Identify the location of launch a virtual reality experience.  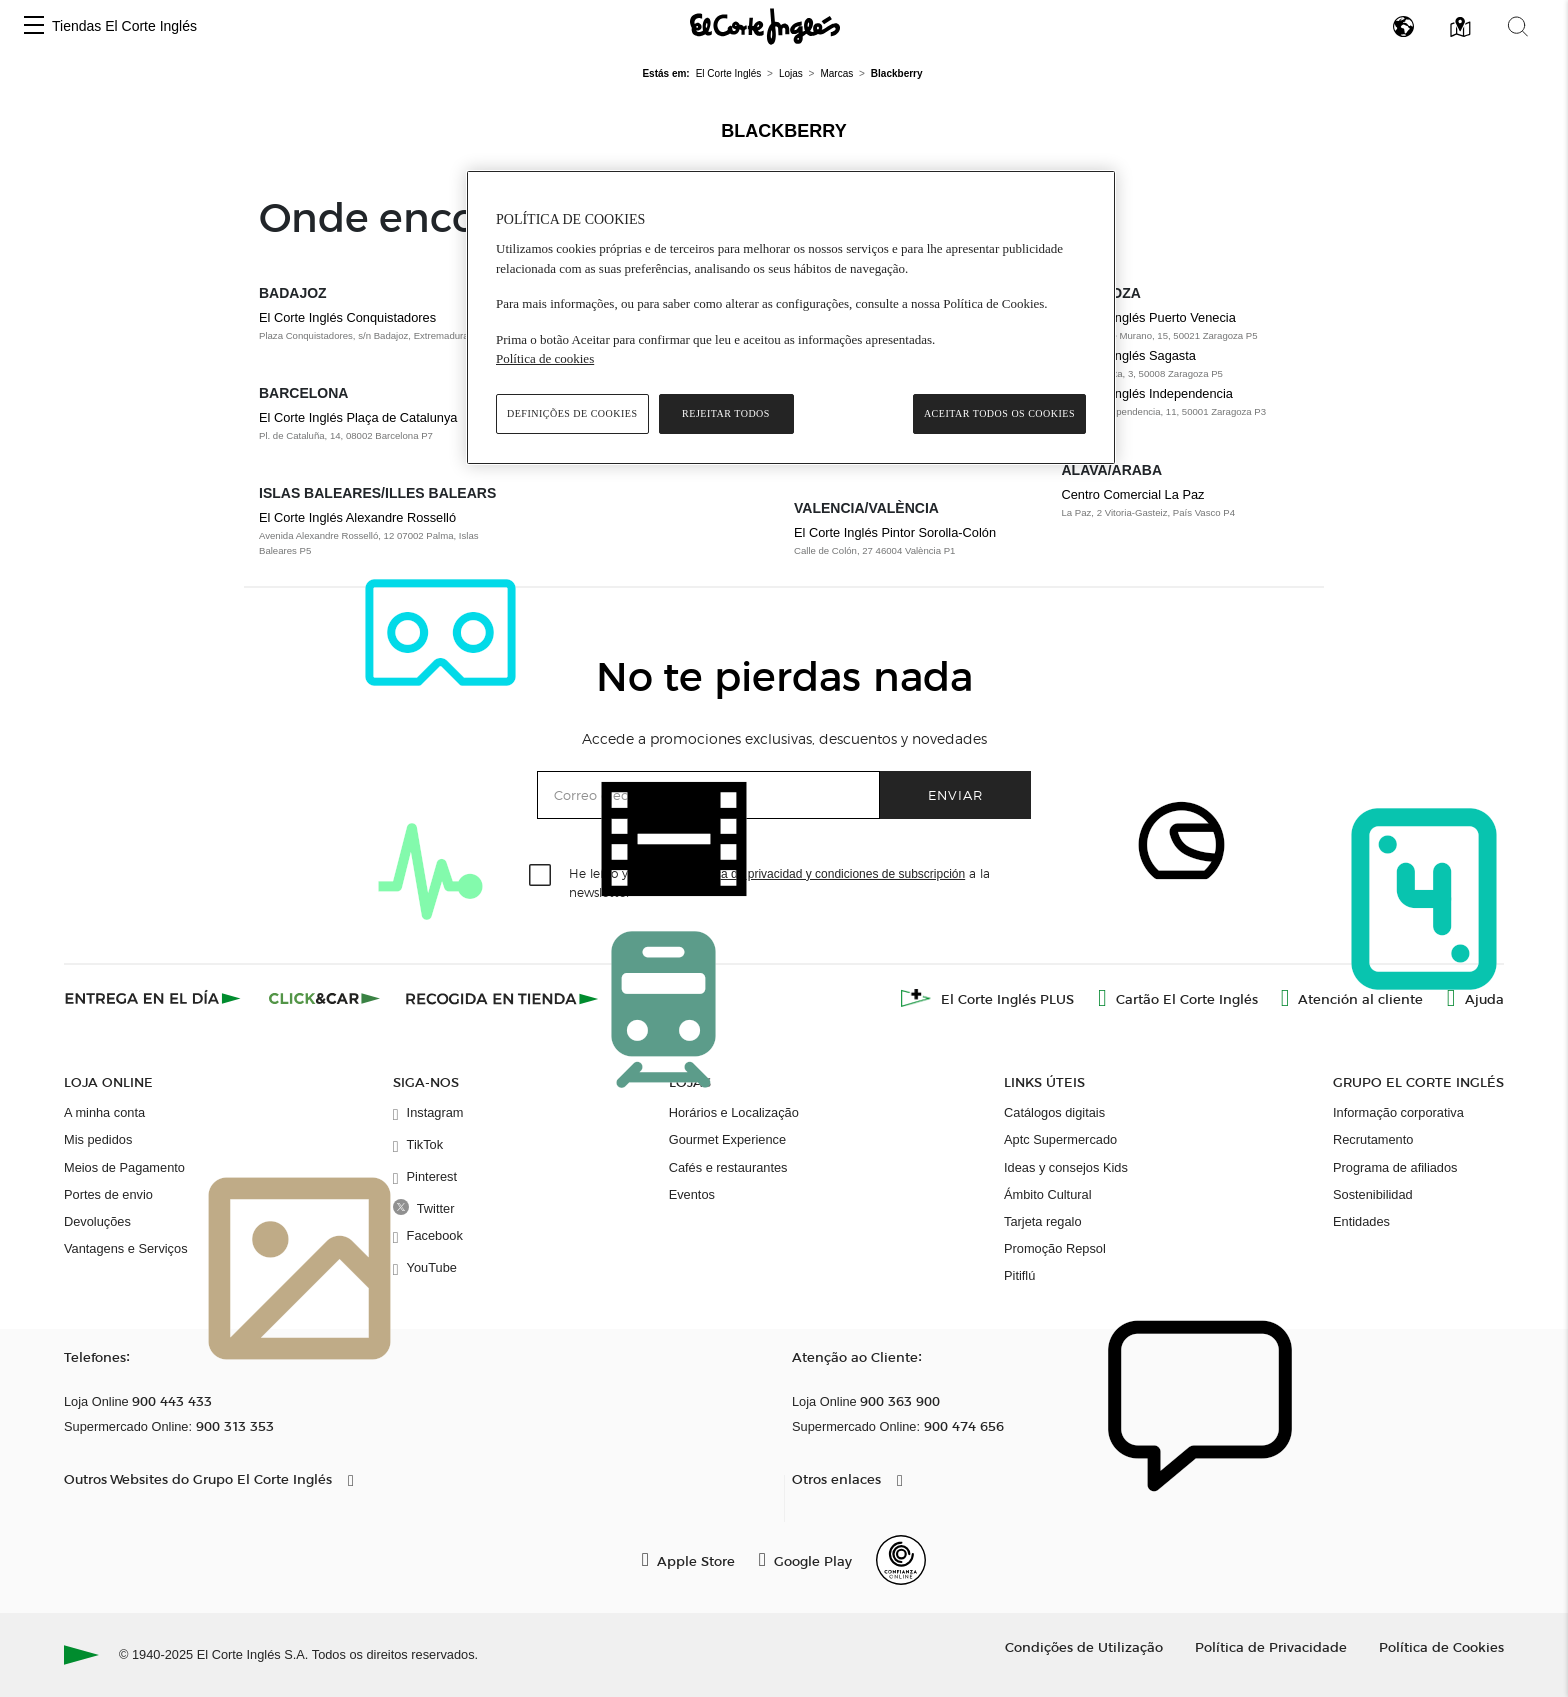
(440, 632).